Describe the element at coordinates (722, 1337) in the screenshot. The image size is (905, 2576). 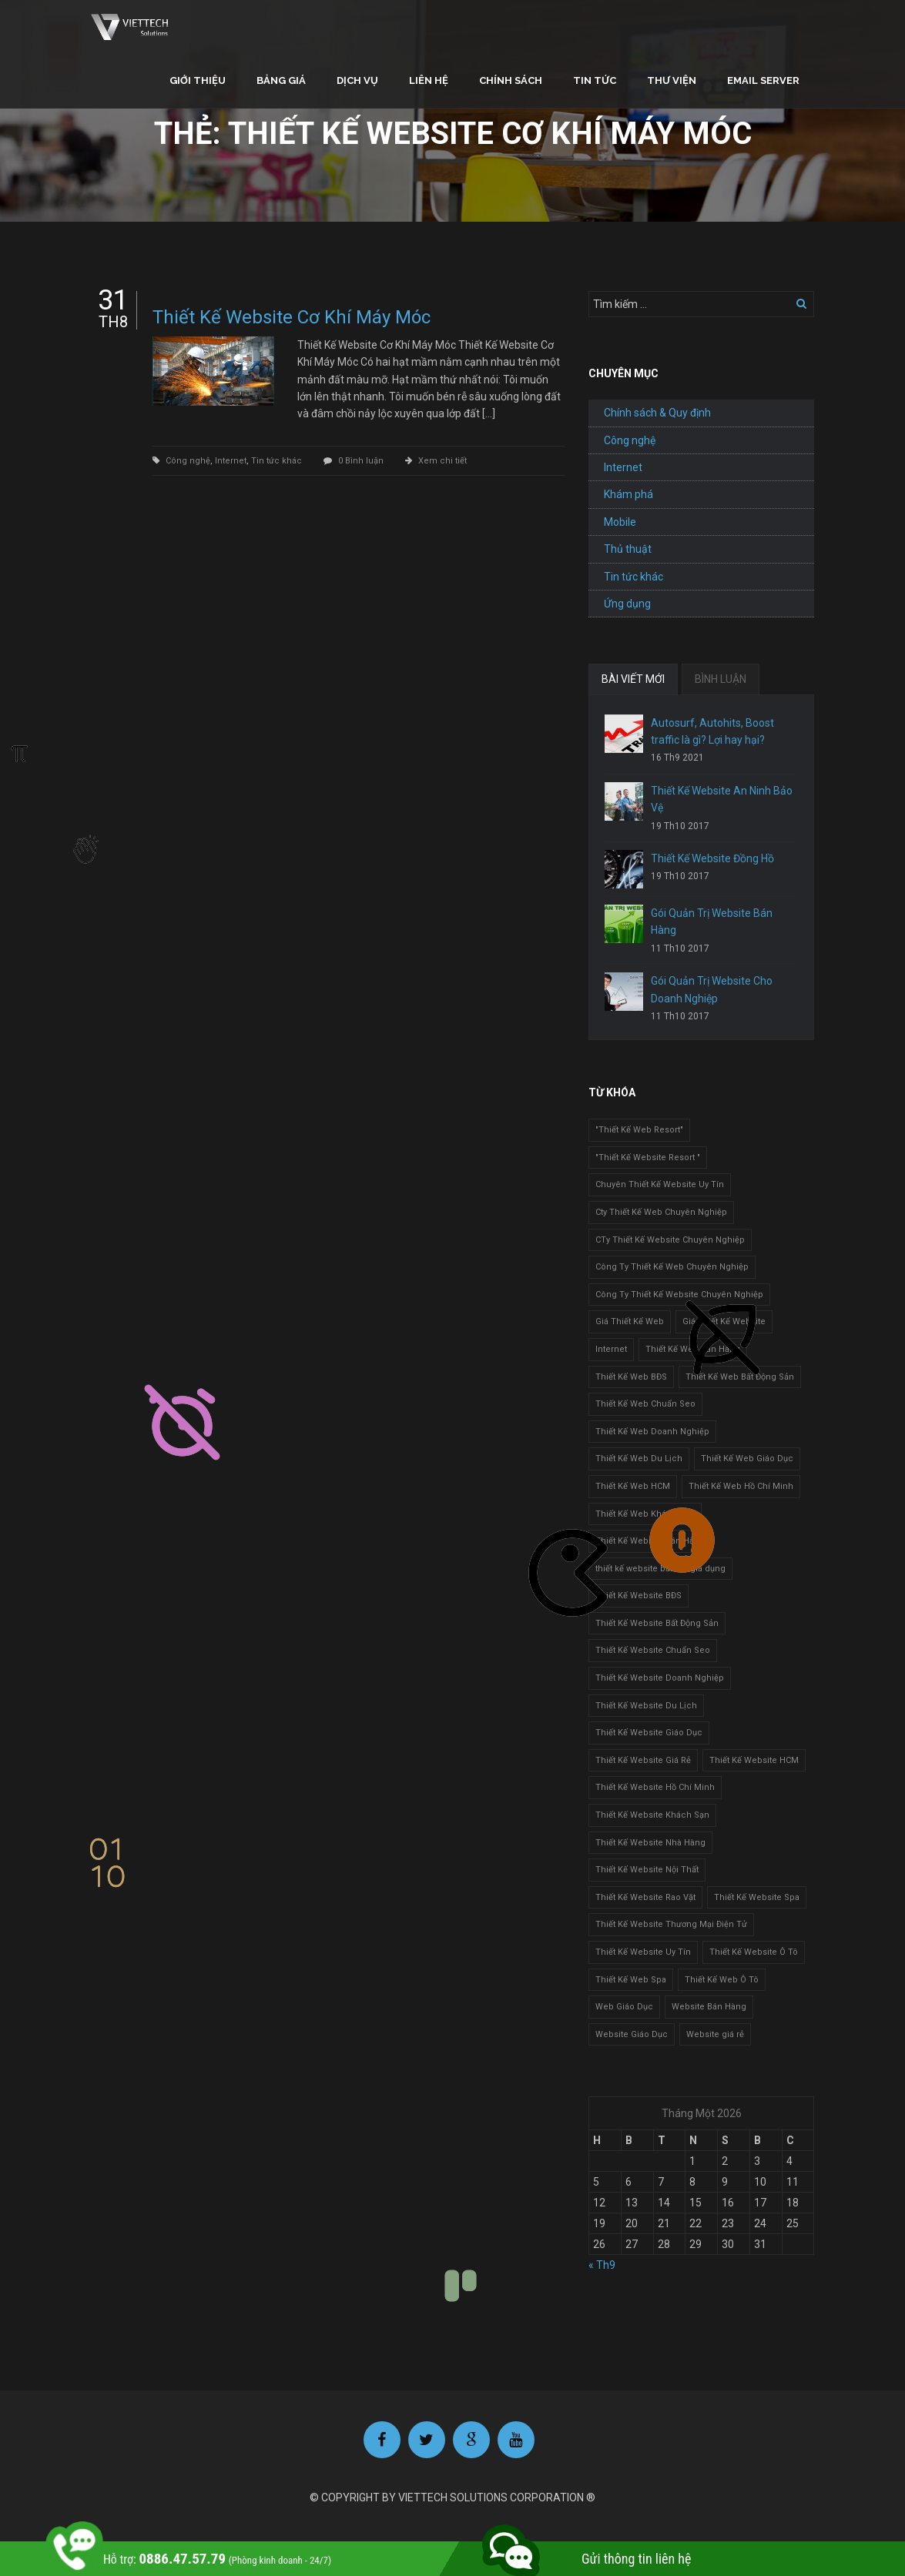
I see `disable eco mode or power saving` at that location.